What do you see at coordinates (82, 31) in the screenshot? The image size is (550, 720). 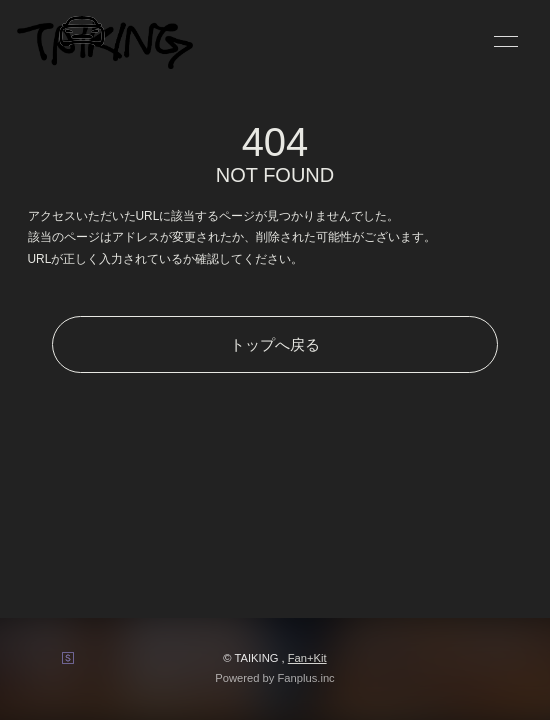 I see `select sports car or performance vehicle option` at bounding box center [82, 31].